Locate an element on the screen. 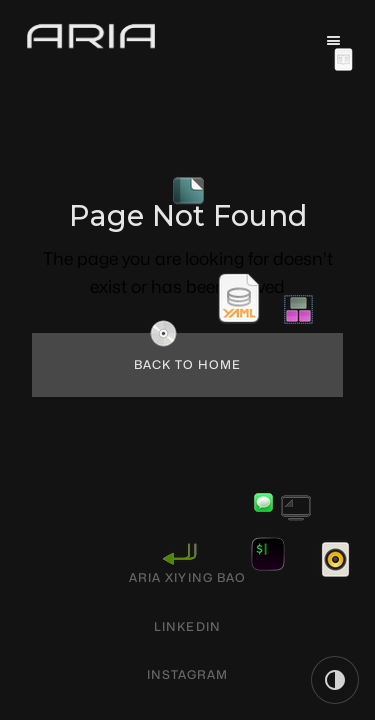 This screenshot has width=375, height=720. open sound or audio settings panel is located at coordinates (335, 559).